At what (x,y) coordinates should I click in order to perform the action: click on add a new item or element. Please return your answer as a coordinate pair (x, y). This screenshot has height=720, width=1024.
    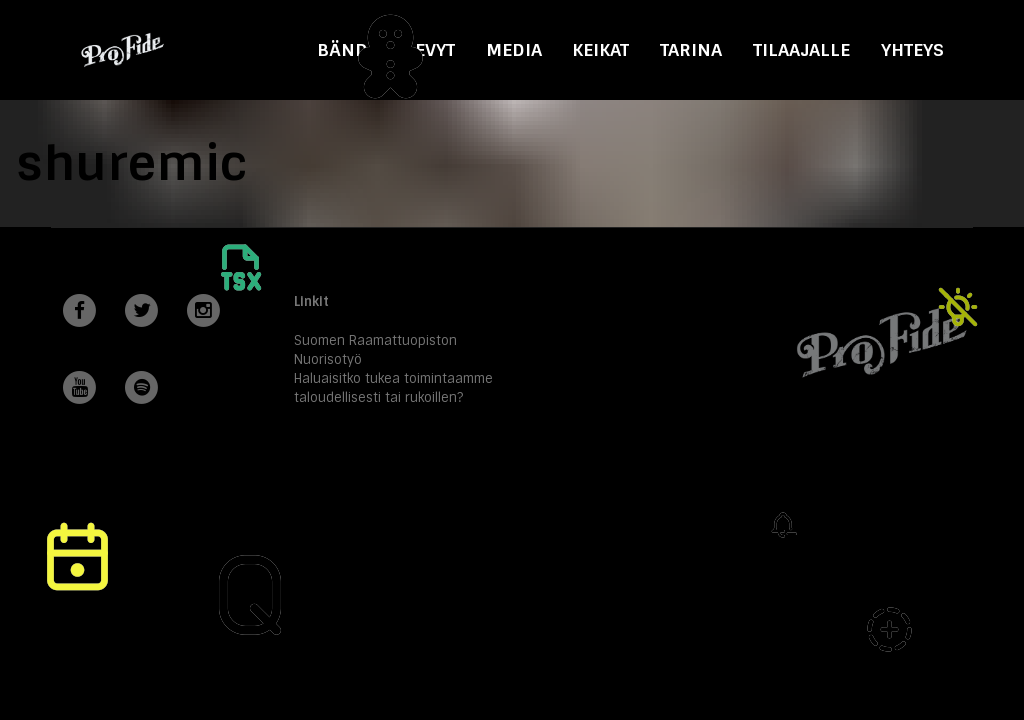
    Looking at the image, I should click on (889, 629).